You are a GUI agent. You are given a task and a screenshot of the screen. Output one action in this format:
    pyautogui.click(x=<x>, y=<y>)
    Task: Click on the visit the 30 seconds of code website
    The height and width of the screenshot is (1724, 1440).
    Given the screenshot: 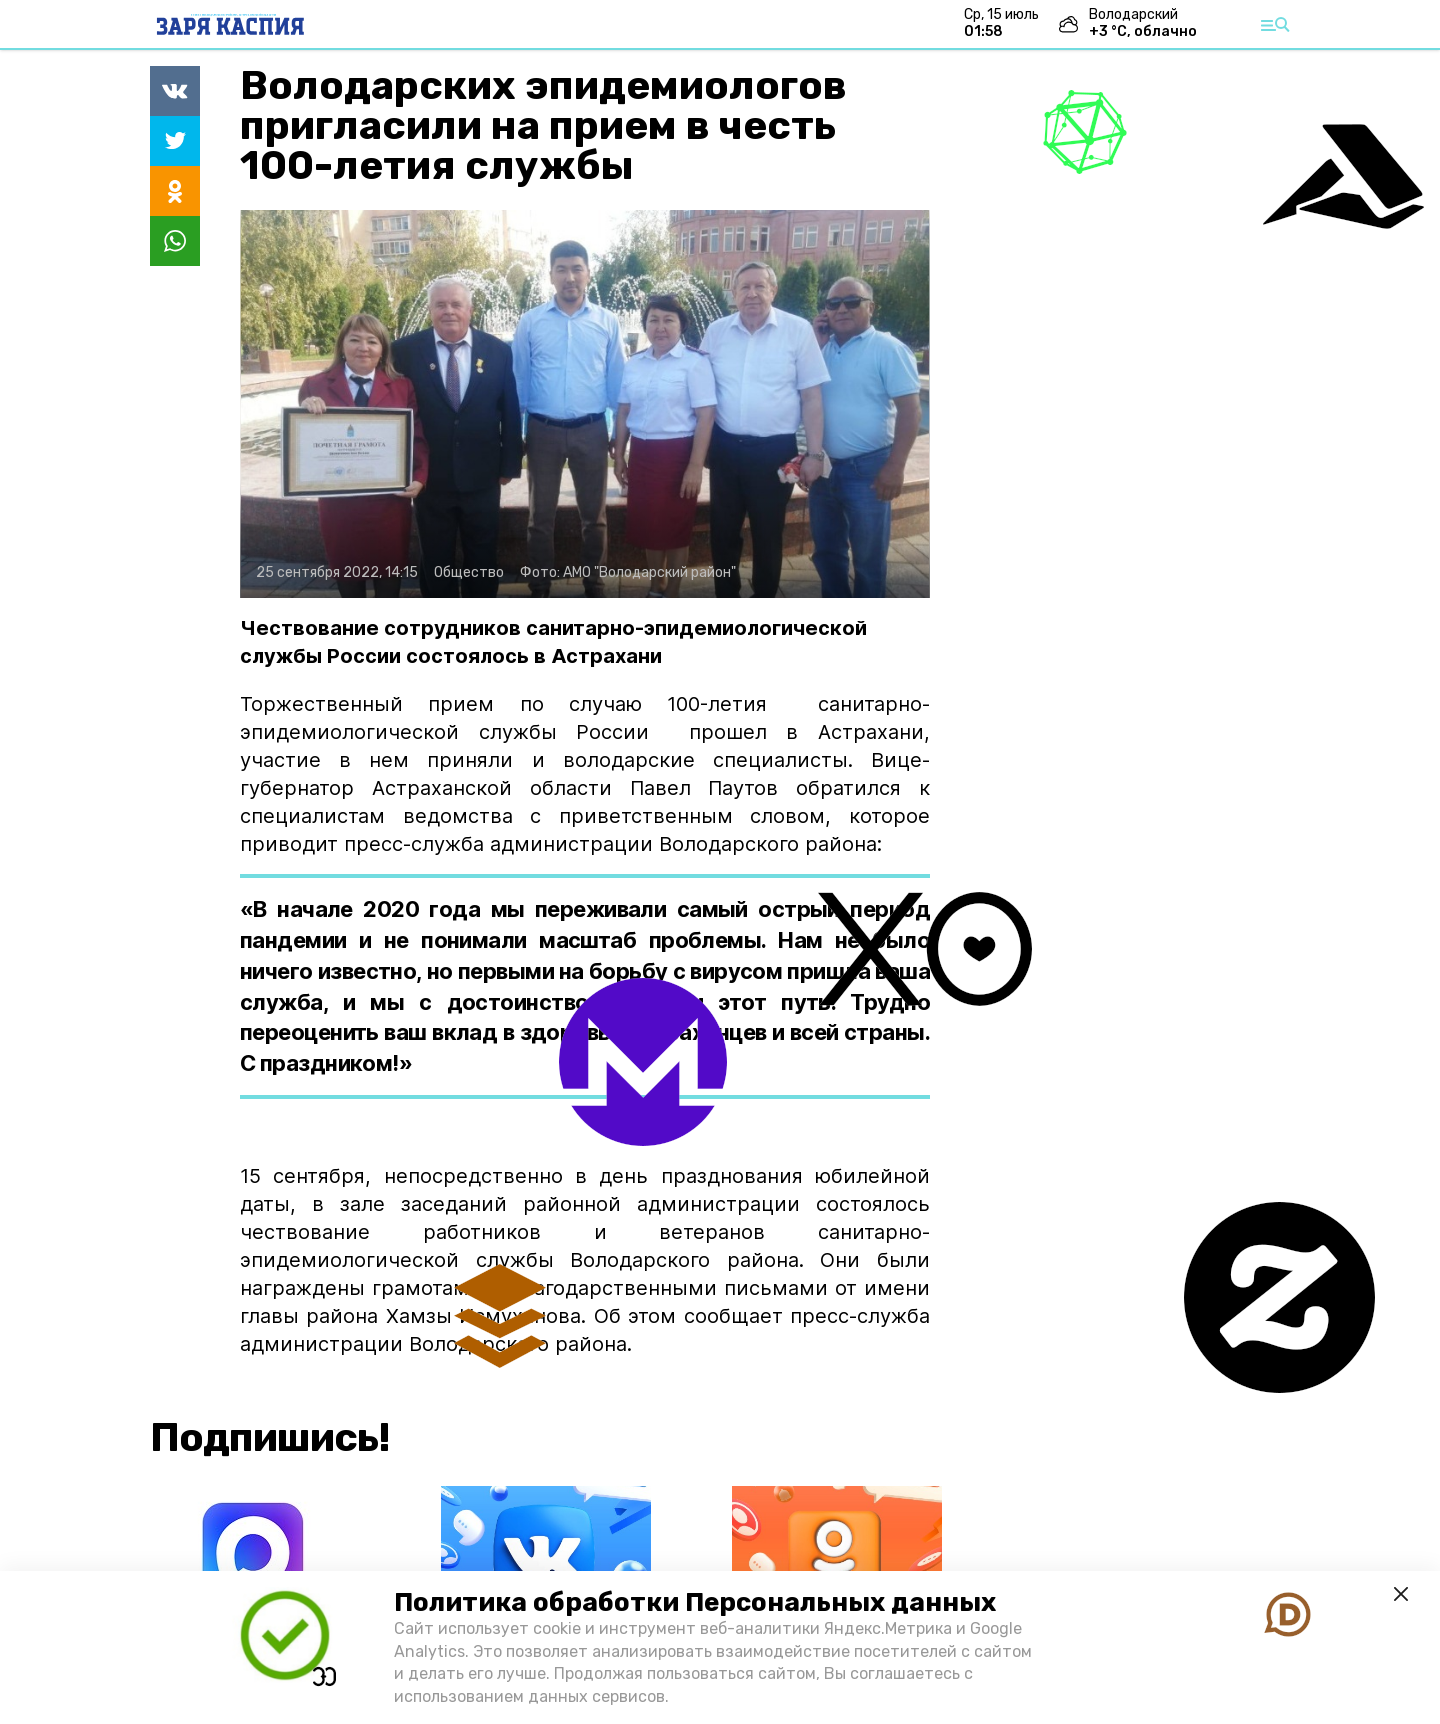 What is the action you would take?
    pyautogui.click(x=324, y=1676)
    